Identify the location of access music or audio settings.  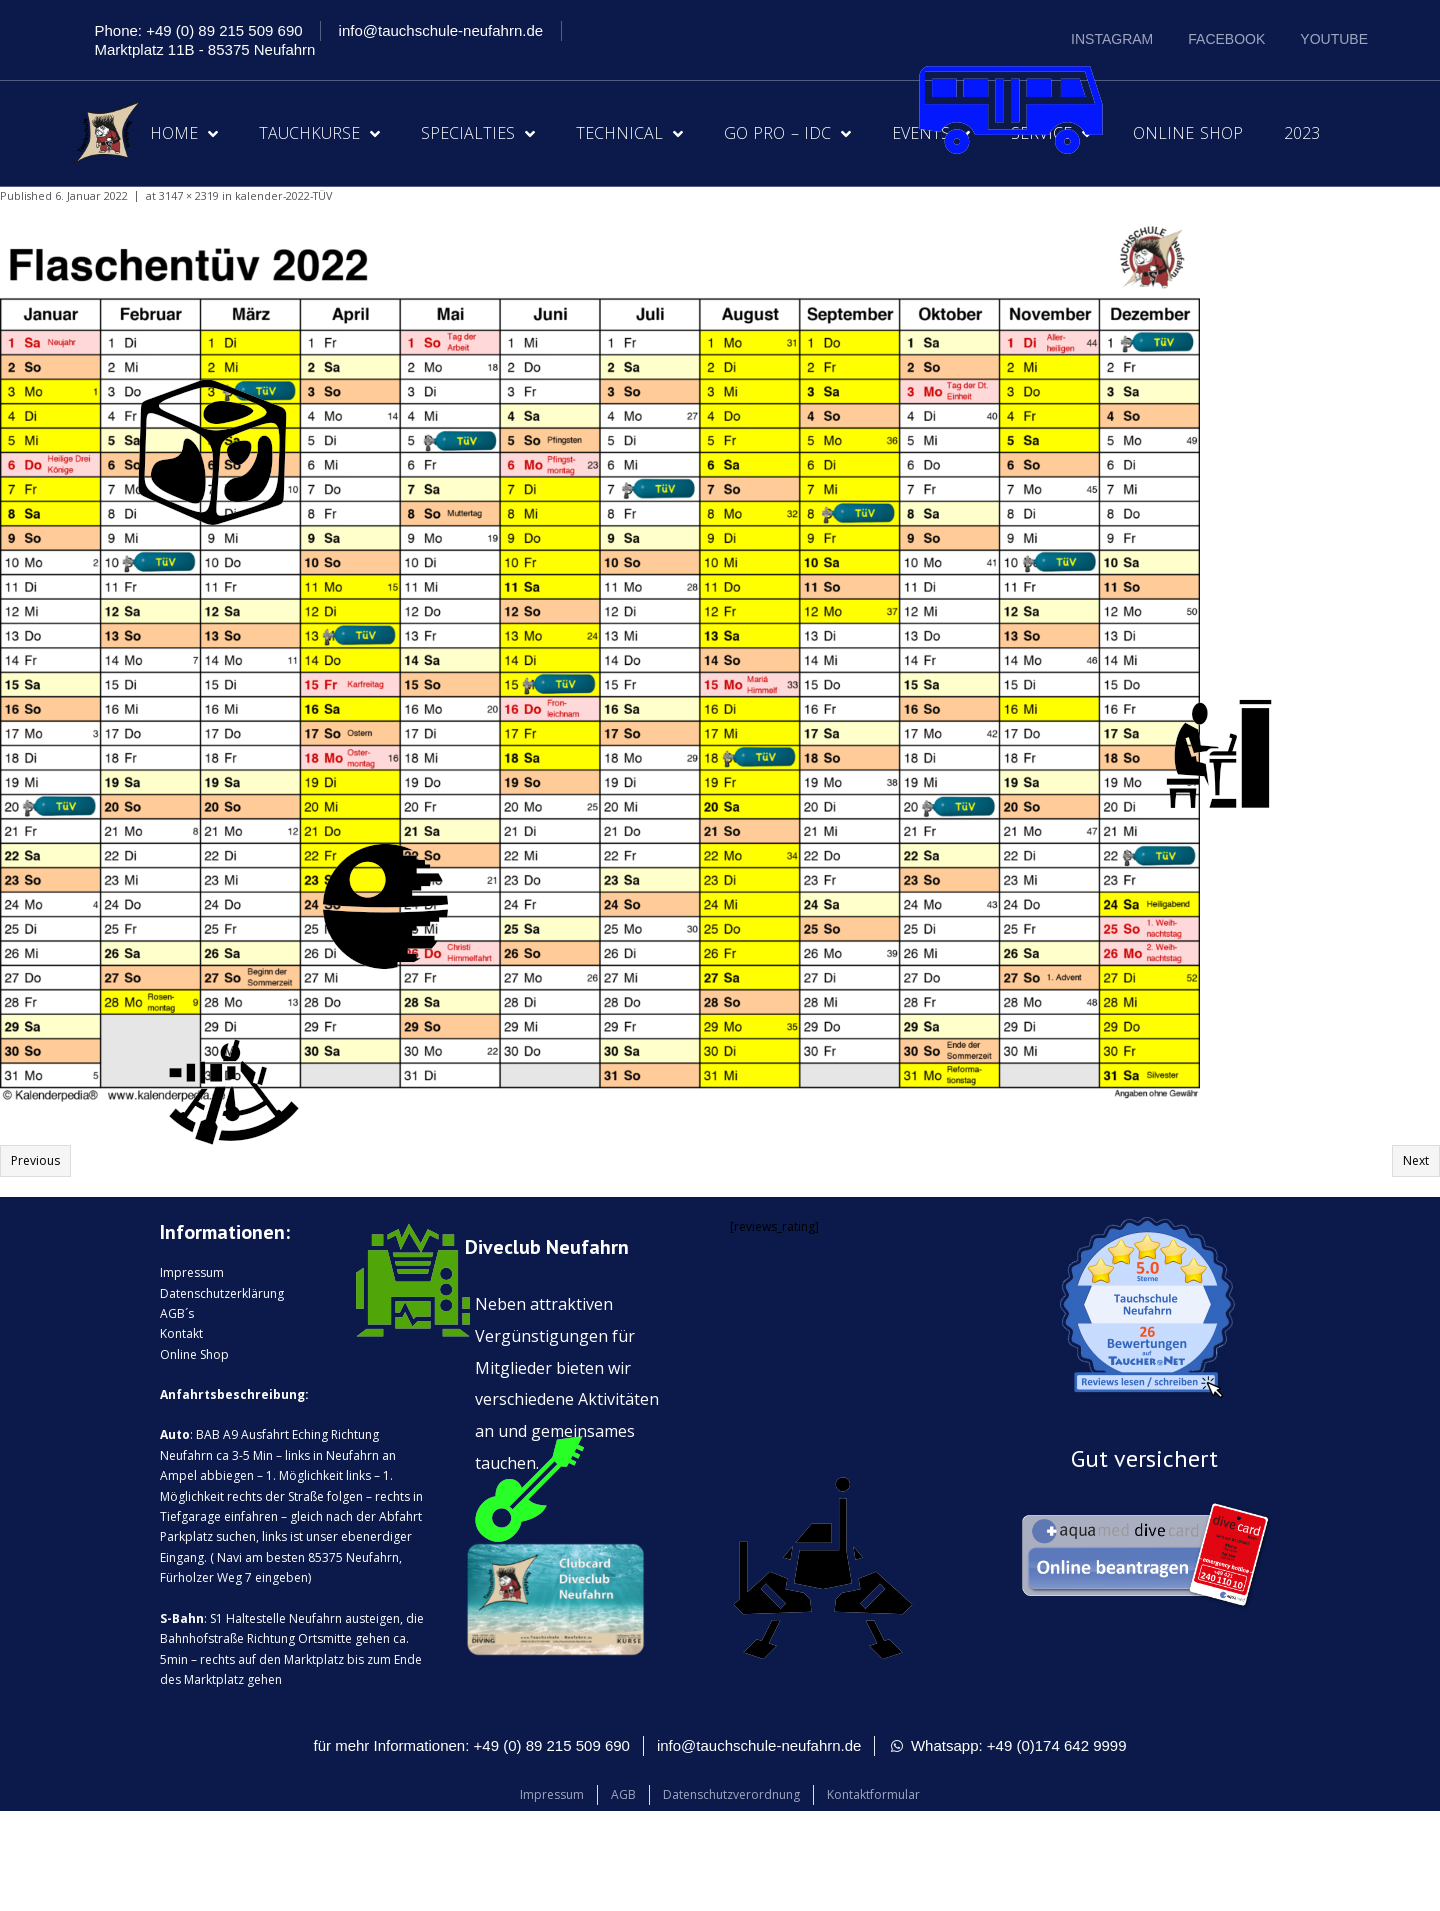
(529, 1489).